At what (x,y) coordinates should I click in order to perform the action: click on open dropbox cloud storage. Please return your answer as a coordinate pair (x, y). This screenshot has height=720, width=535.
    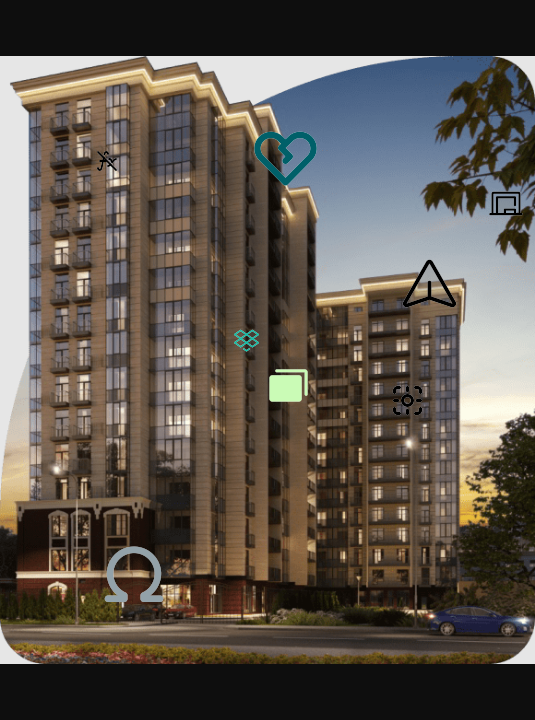
    Looking at the image, I should click on (246, 339).